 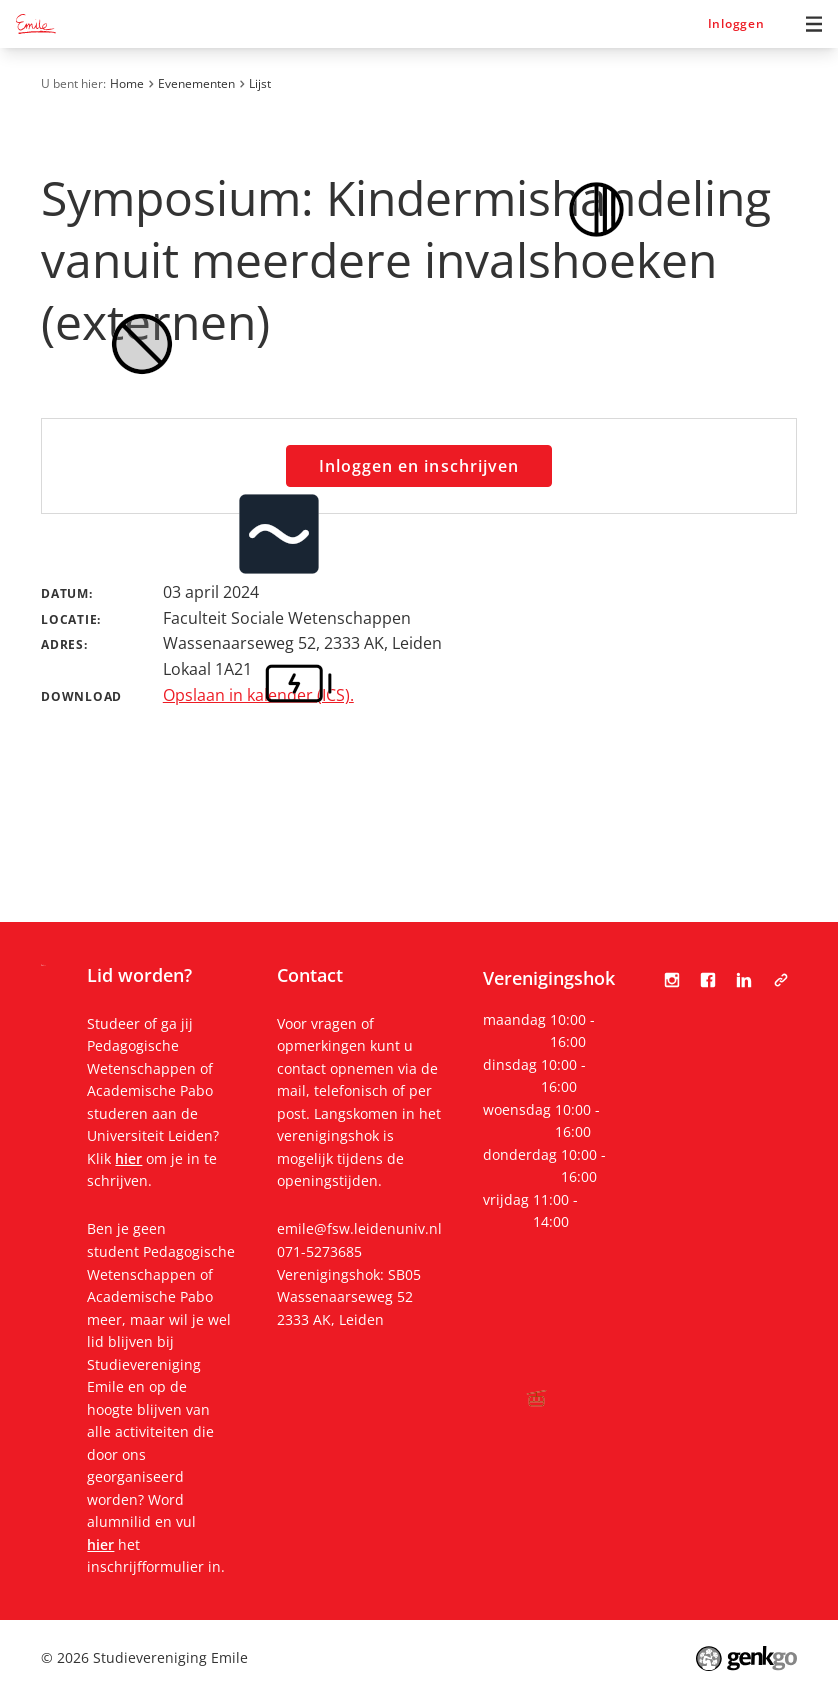 What do you see at coordinates (596, 209) in the screenshot?
I see `toggle between light and dark mode` at bounding box center [596, 209].